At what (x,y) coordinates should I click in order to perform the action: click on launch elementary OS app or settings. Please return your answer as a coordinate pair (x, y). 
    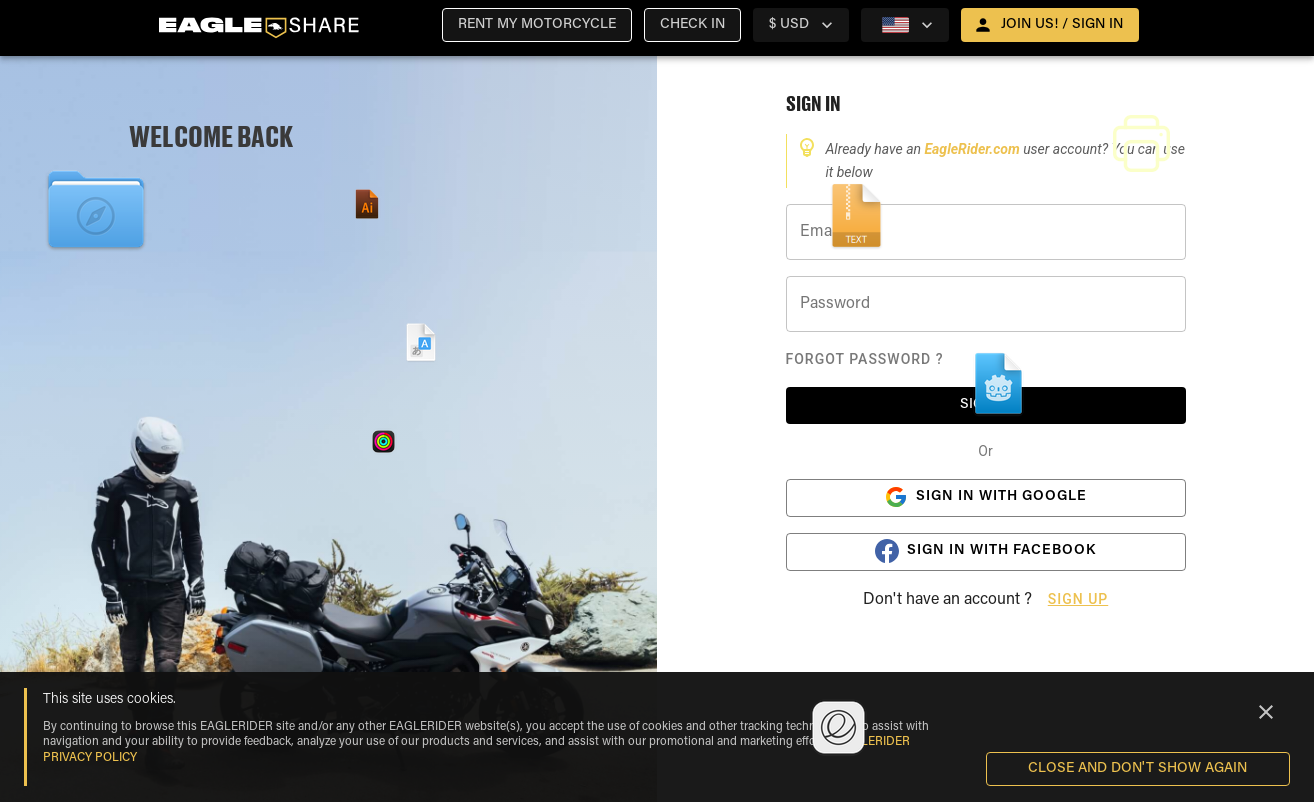
    Looking at the image, I should click on (838, 727).